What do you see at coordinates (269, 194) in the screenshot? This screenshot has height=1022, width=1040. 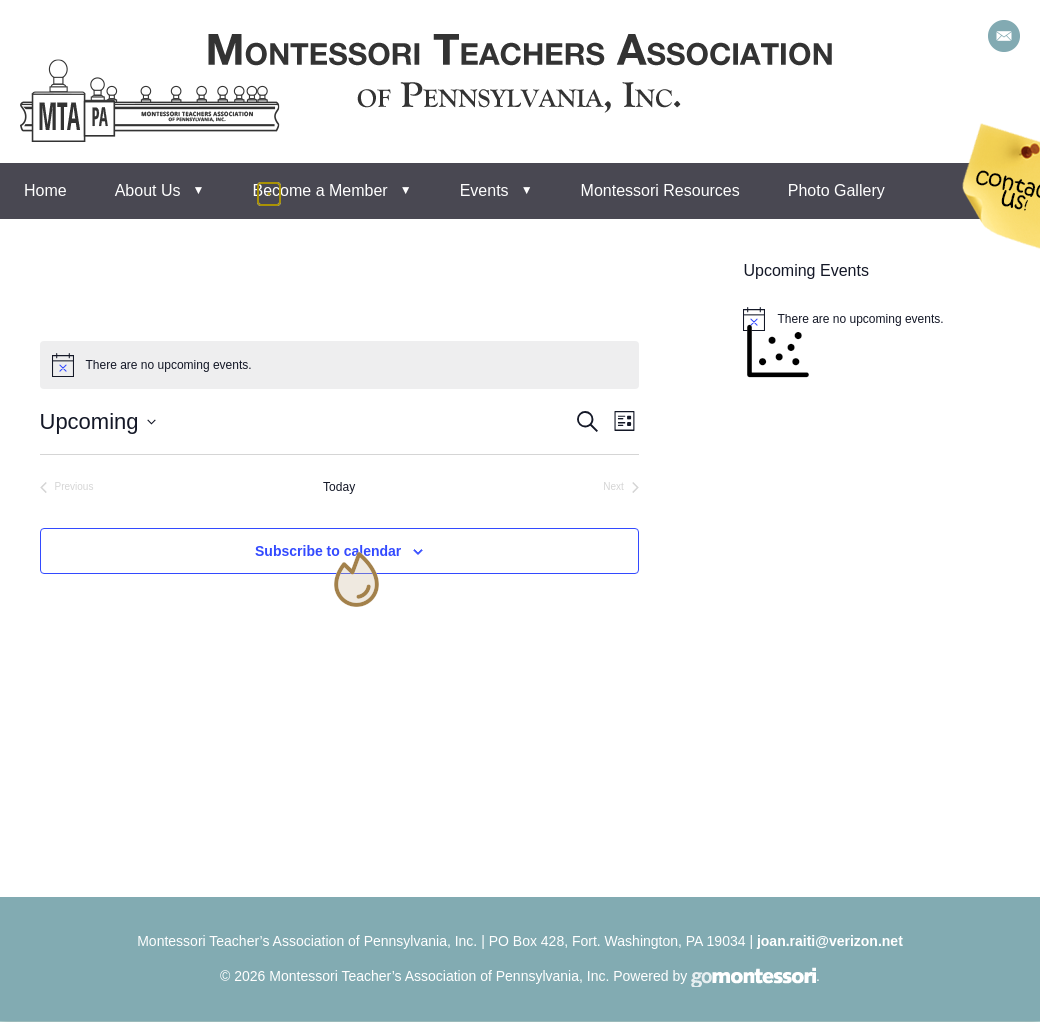 I see `indicates a random selection or dice roll result of one` at bounding box center [269, 194].